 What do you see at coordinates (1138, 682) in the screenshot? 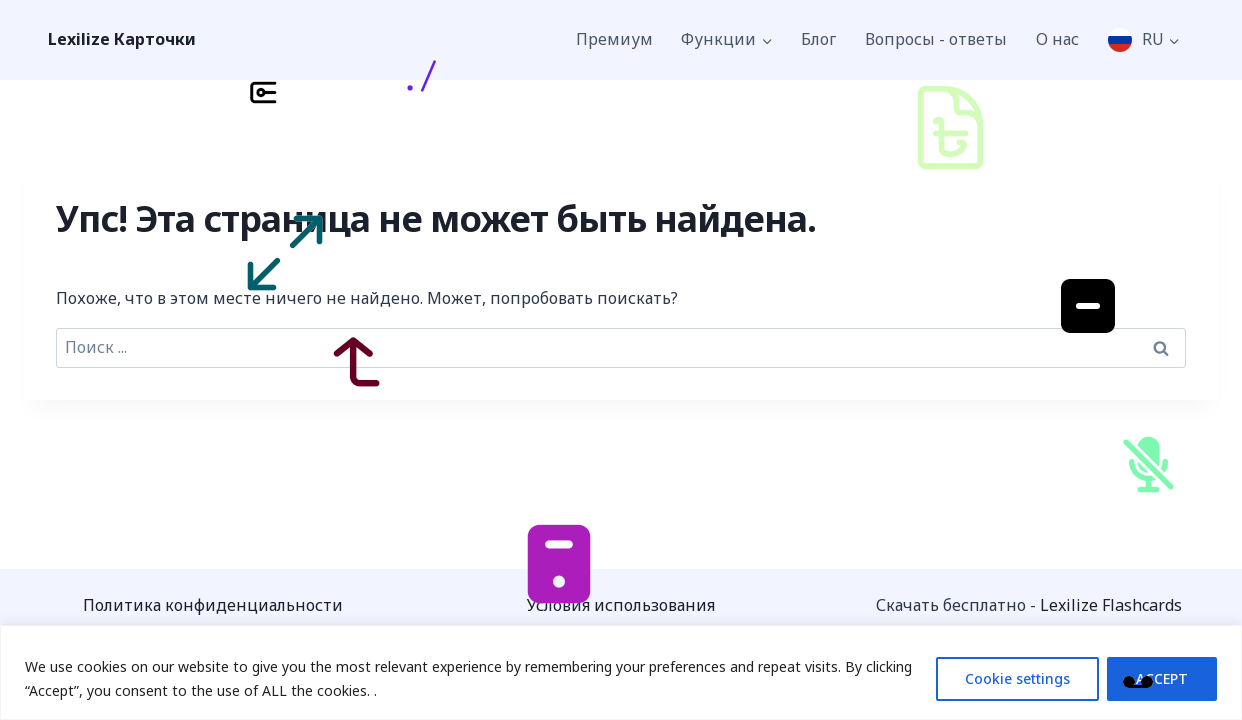
I see `indicates active recording in progress` at bounding box center [1138, 682].